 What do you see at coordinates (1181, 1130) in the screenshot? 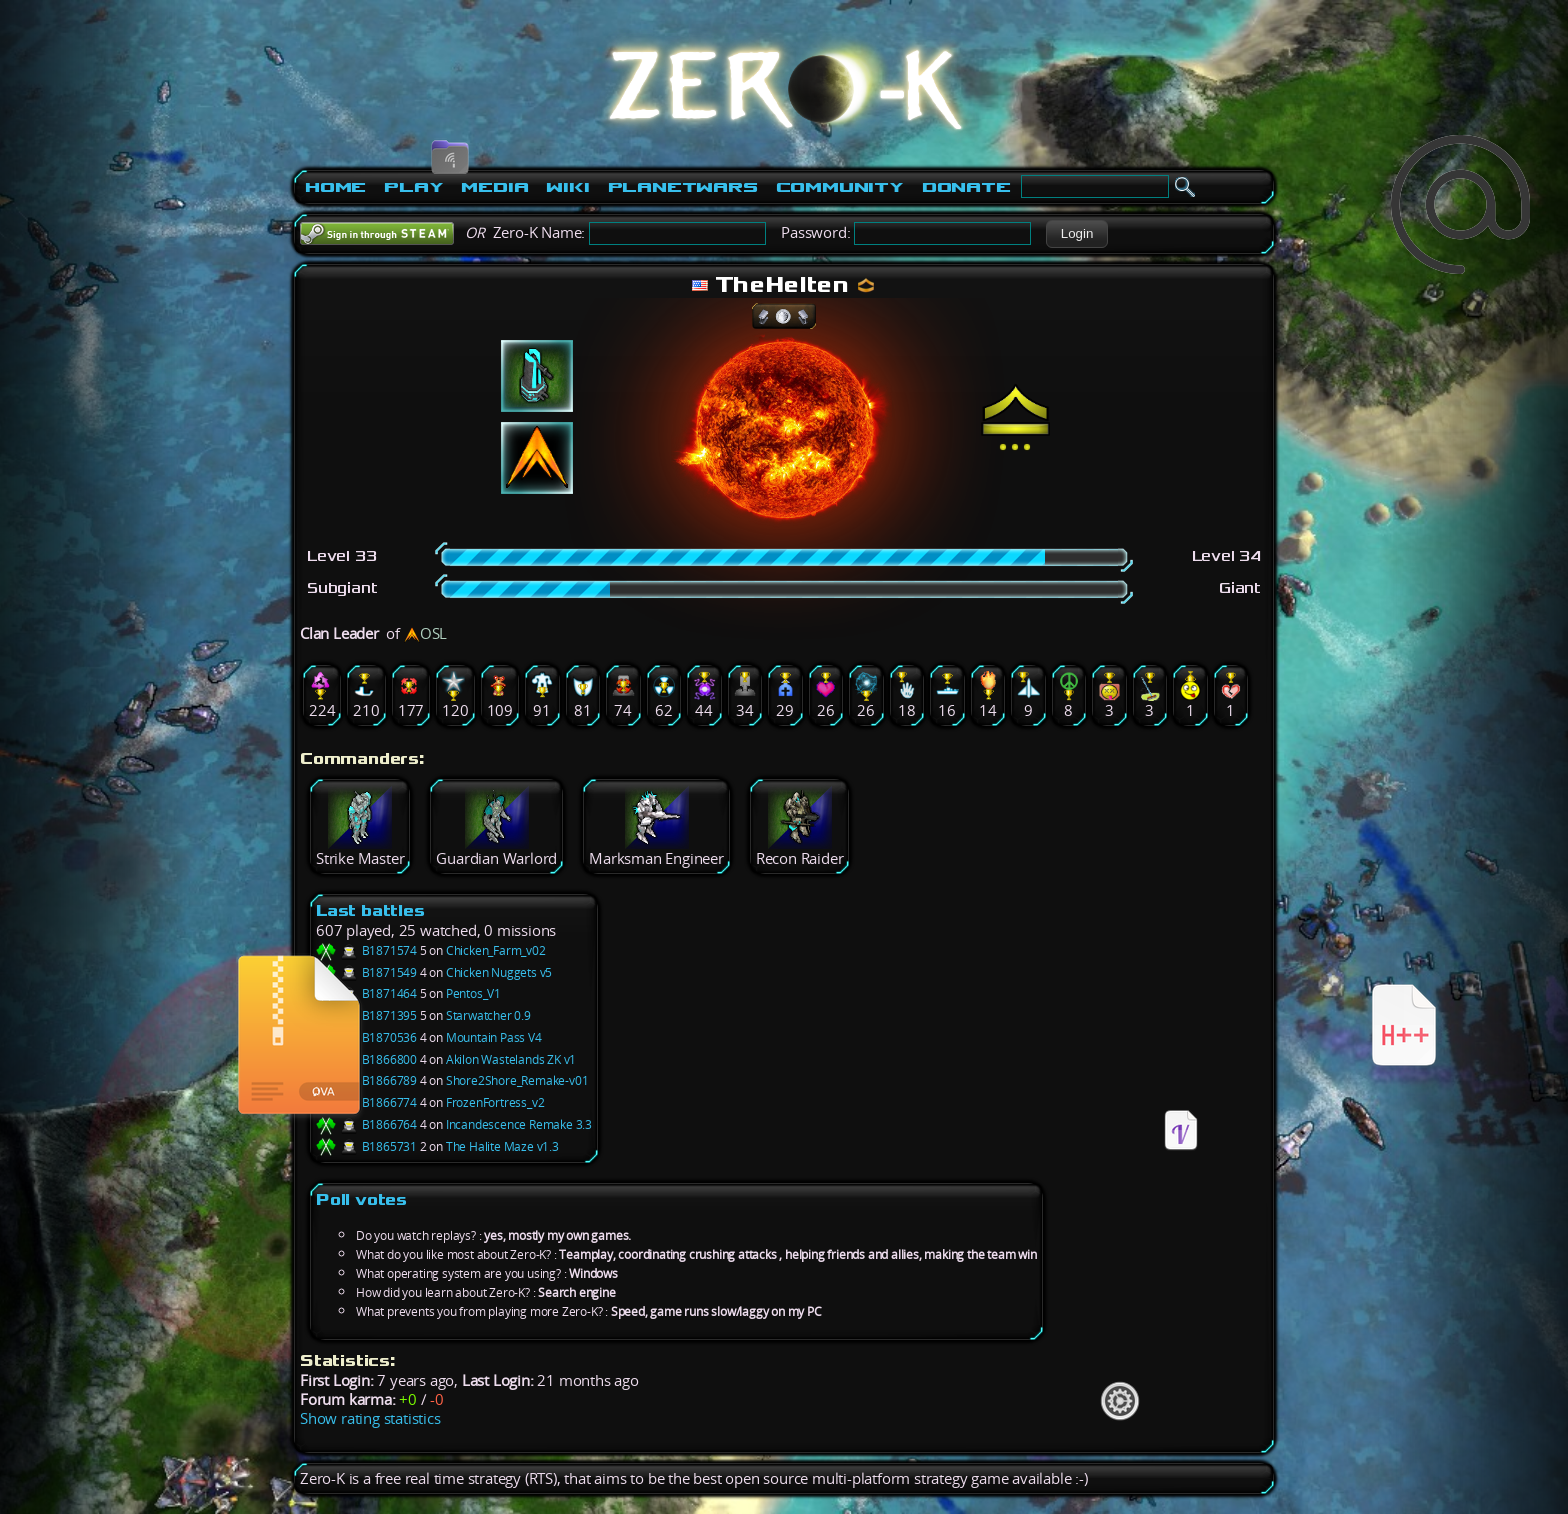
I see `vala source code file` at bounding box center [1181, 1130].